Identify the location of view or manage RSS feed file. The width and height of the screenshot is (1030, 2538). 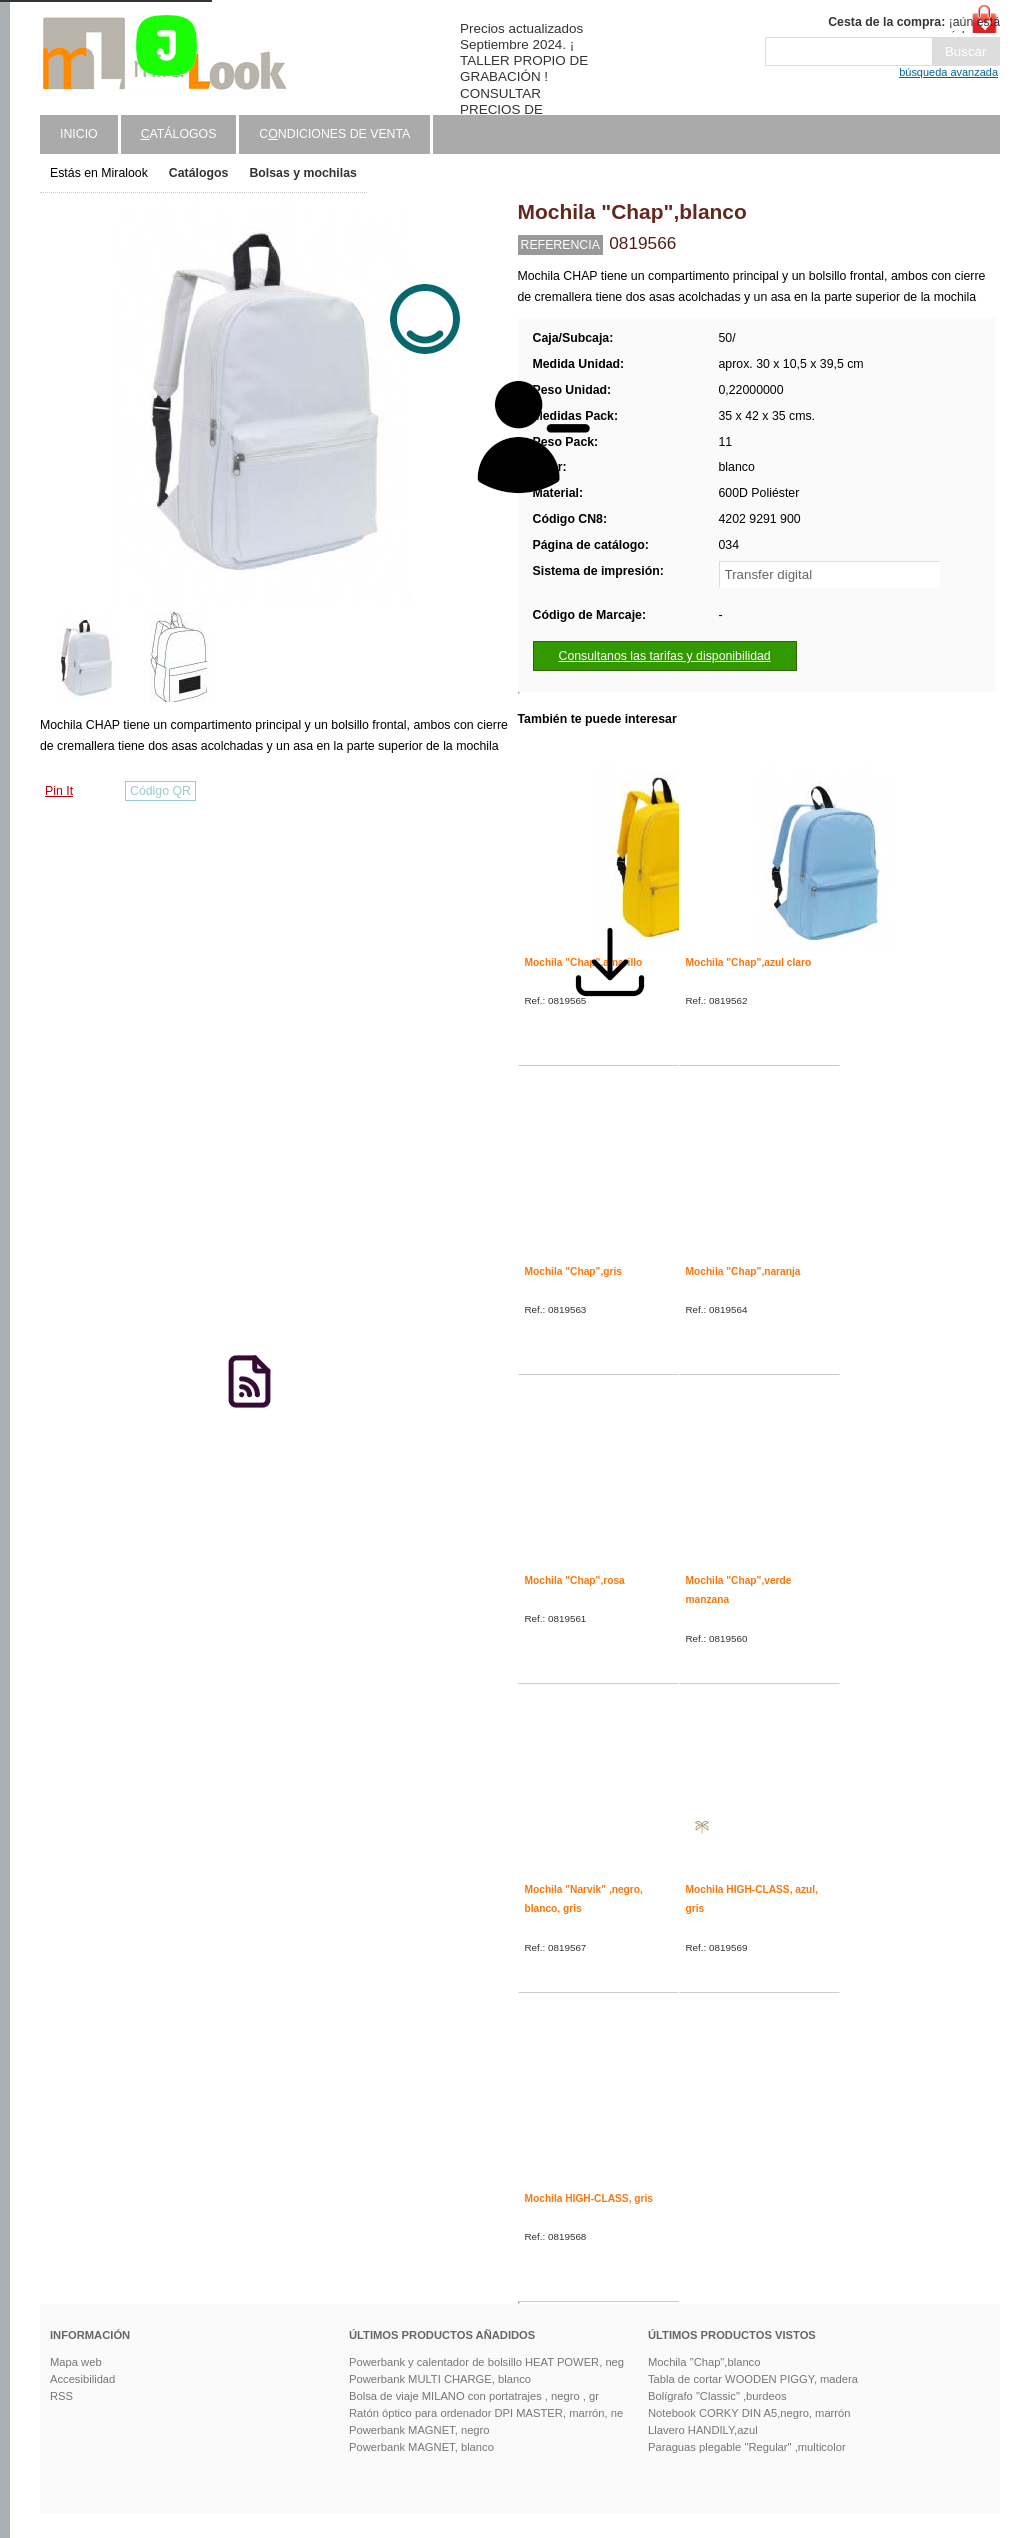
(249, 1381).